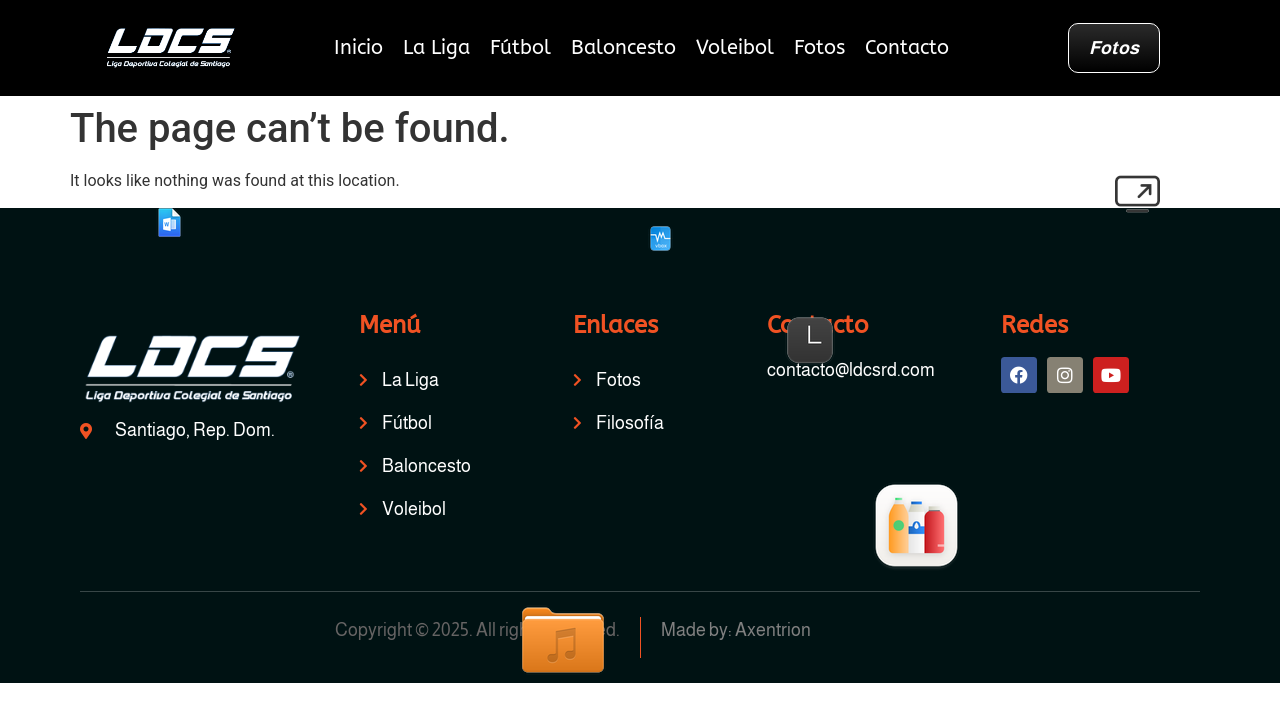 This screenshot has width=1280, height=720. Describe the element at coordinates (1137, 192) in the screenshot. I see `access desktop sharing settings` at that location.